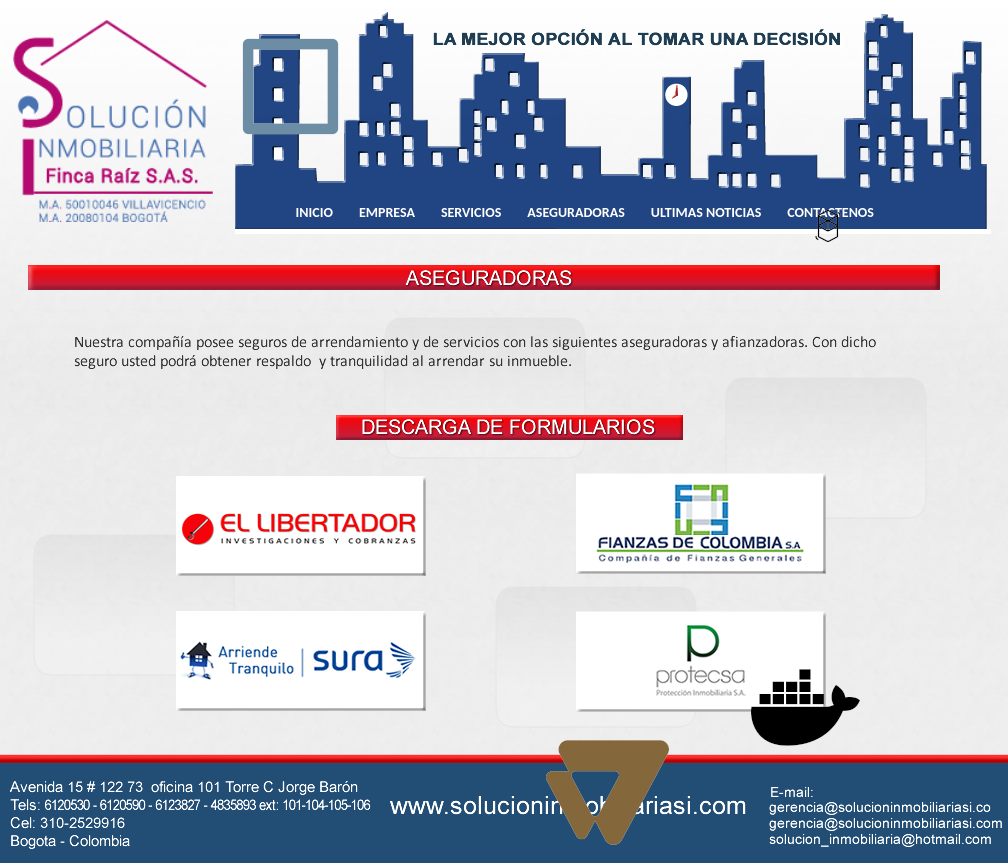  Describe the element at coordinates (290, 86) in the screenshot. I see `stop media playback` at that location.